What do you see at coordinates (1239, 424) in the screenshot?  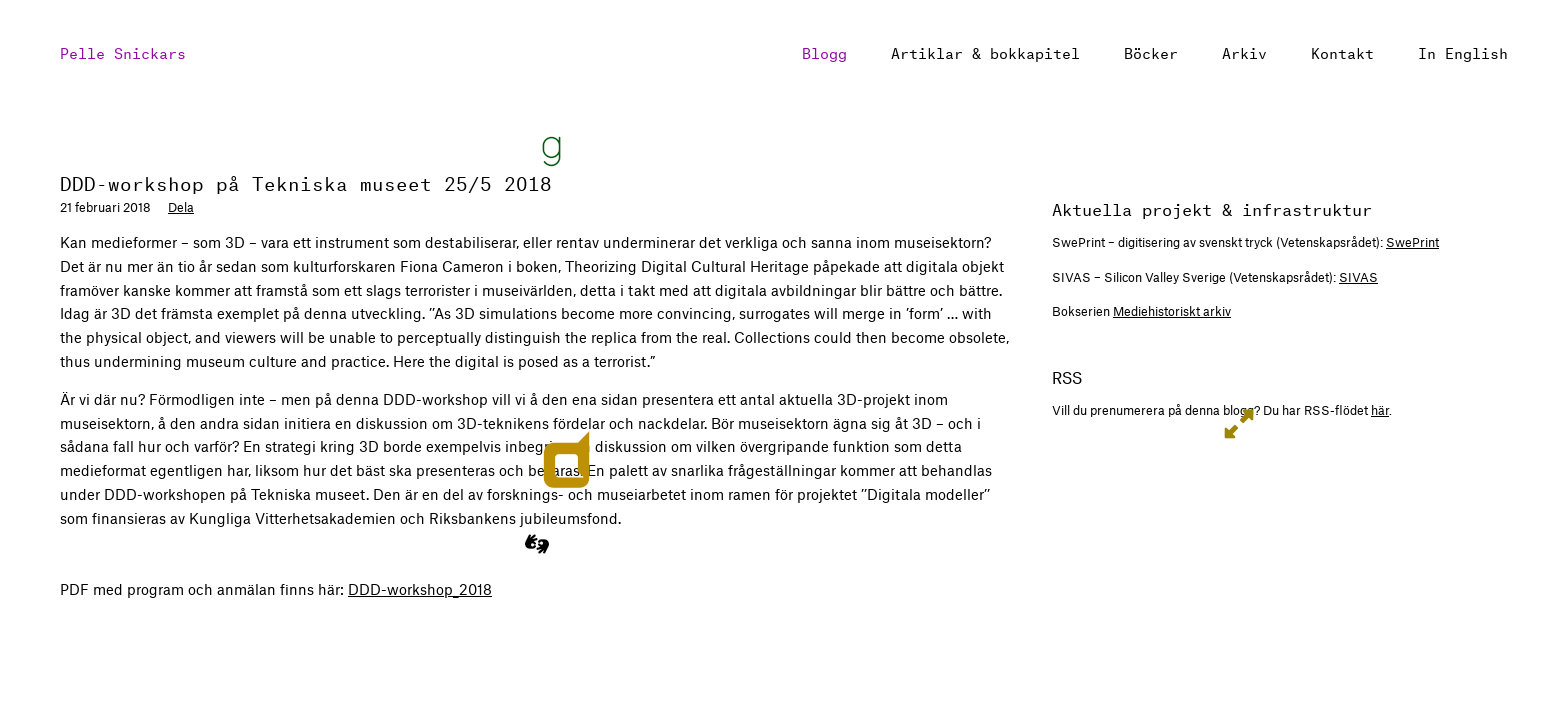 I see `expand to fullscreen mode` at bounding box center [1239, 424].